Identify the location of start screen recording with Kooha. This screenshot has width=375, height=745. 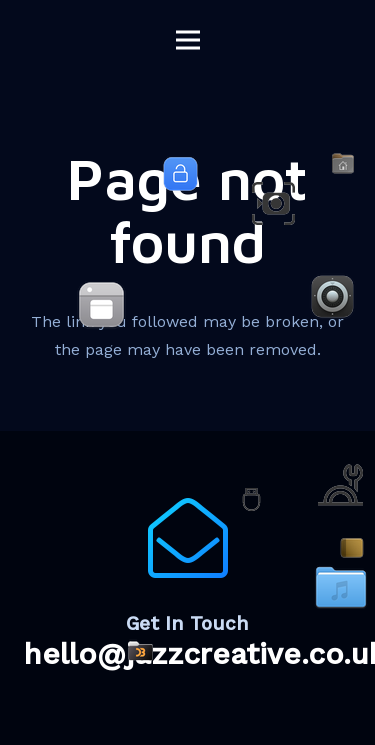
(273, 203).